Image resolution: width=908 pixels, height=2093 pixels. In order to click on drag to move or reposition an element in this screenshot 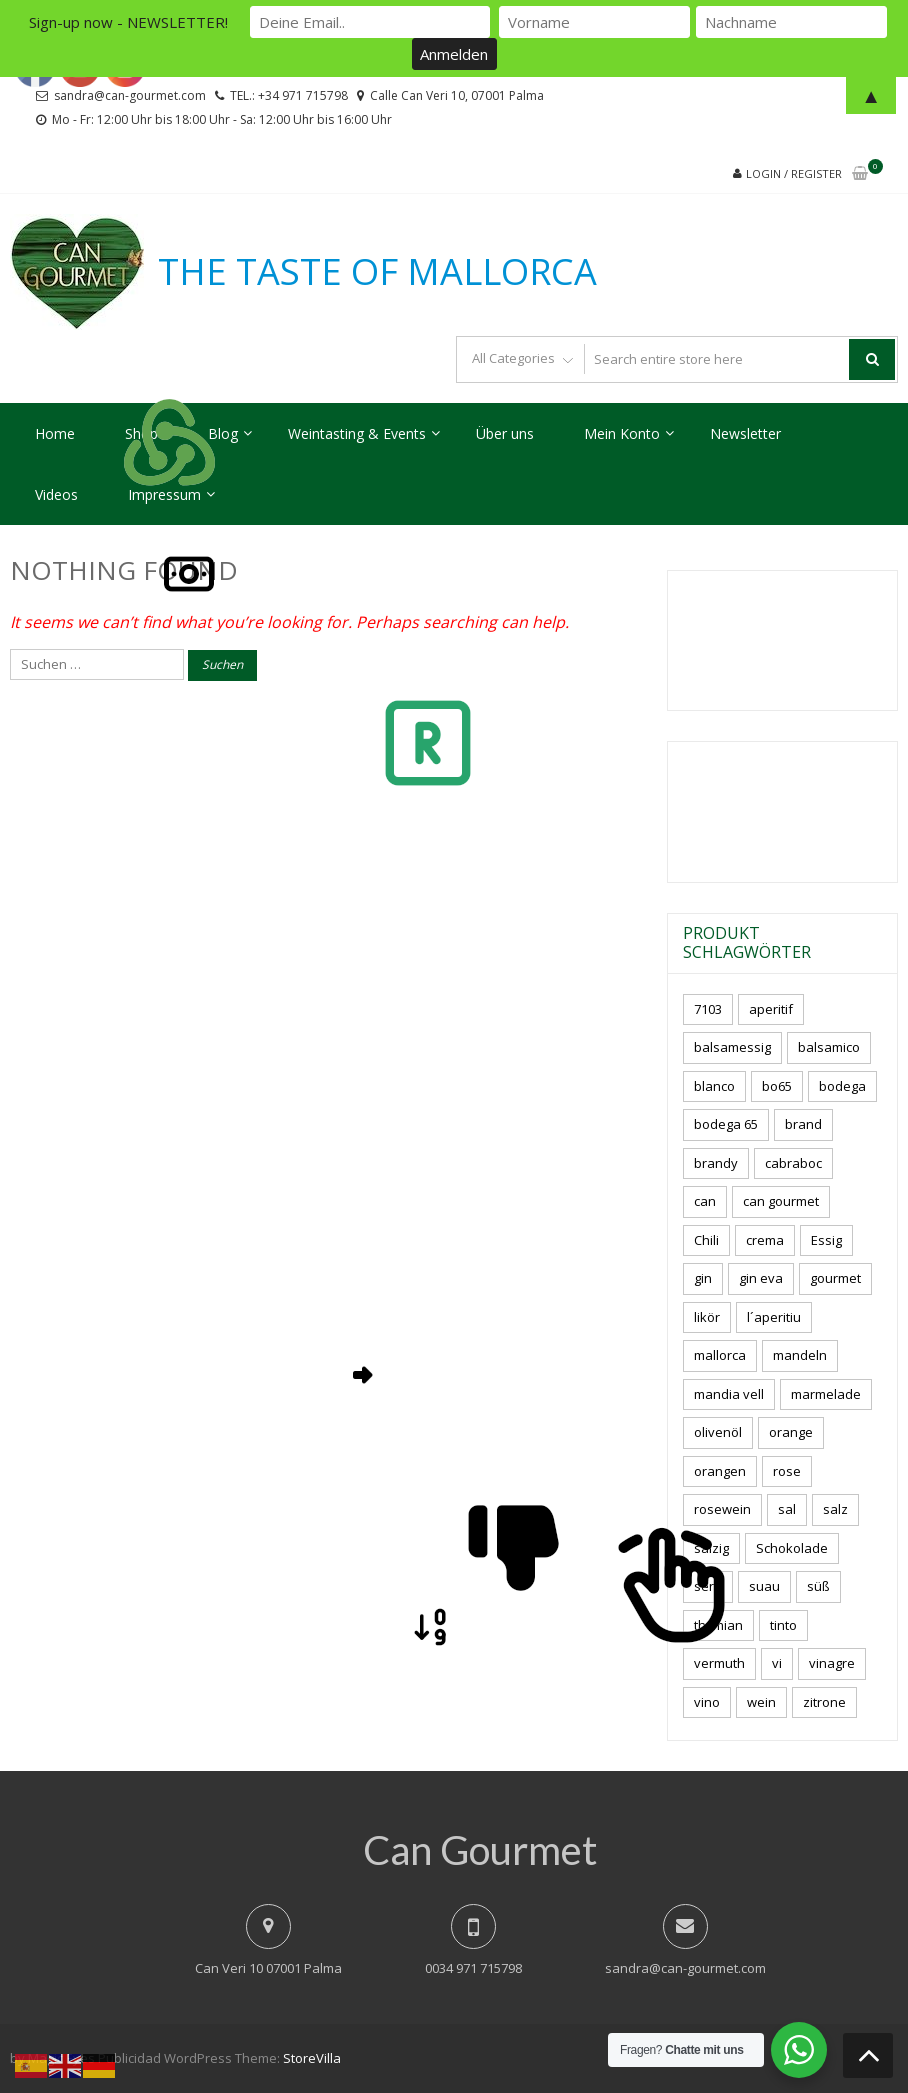, I will do `click(675, 1582)`.